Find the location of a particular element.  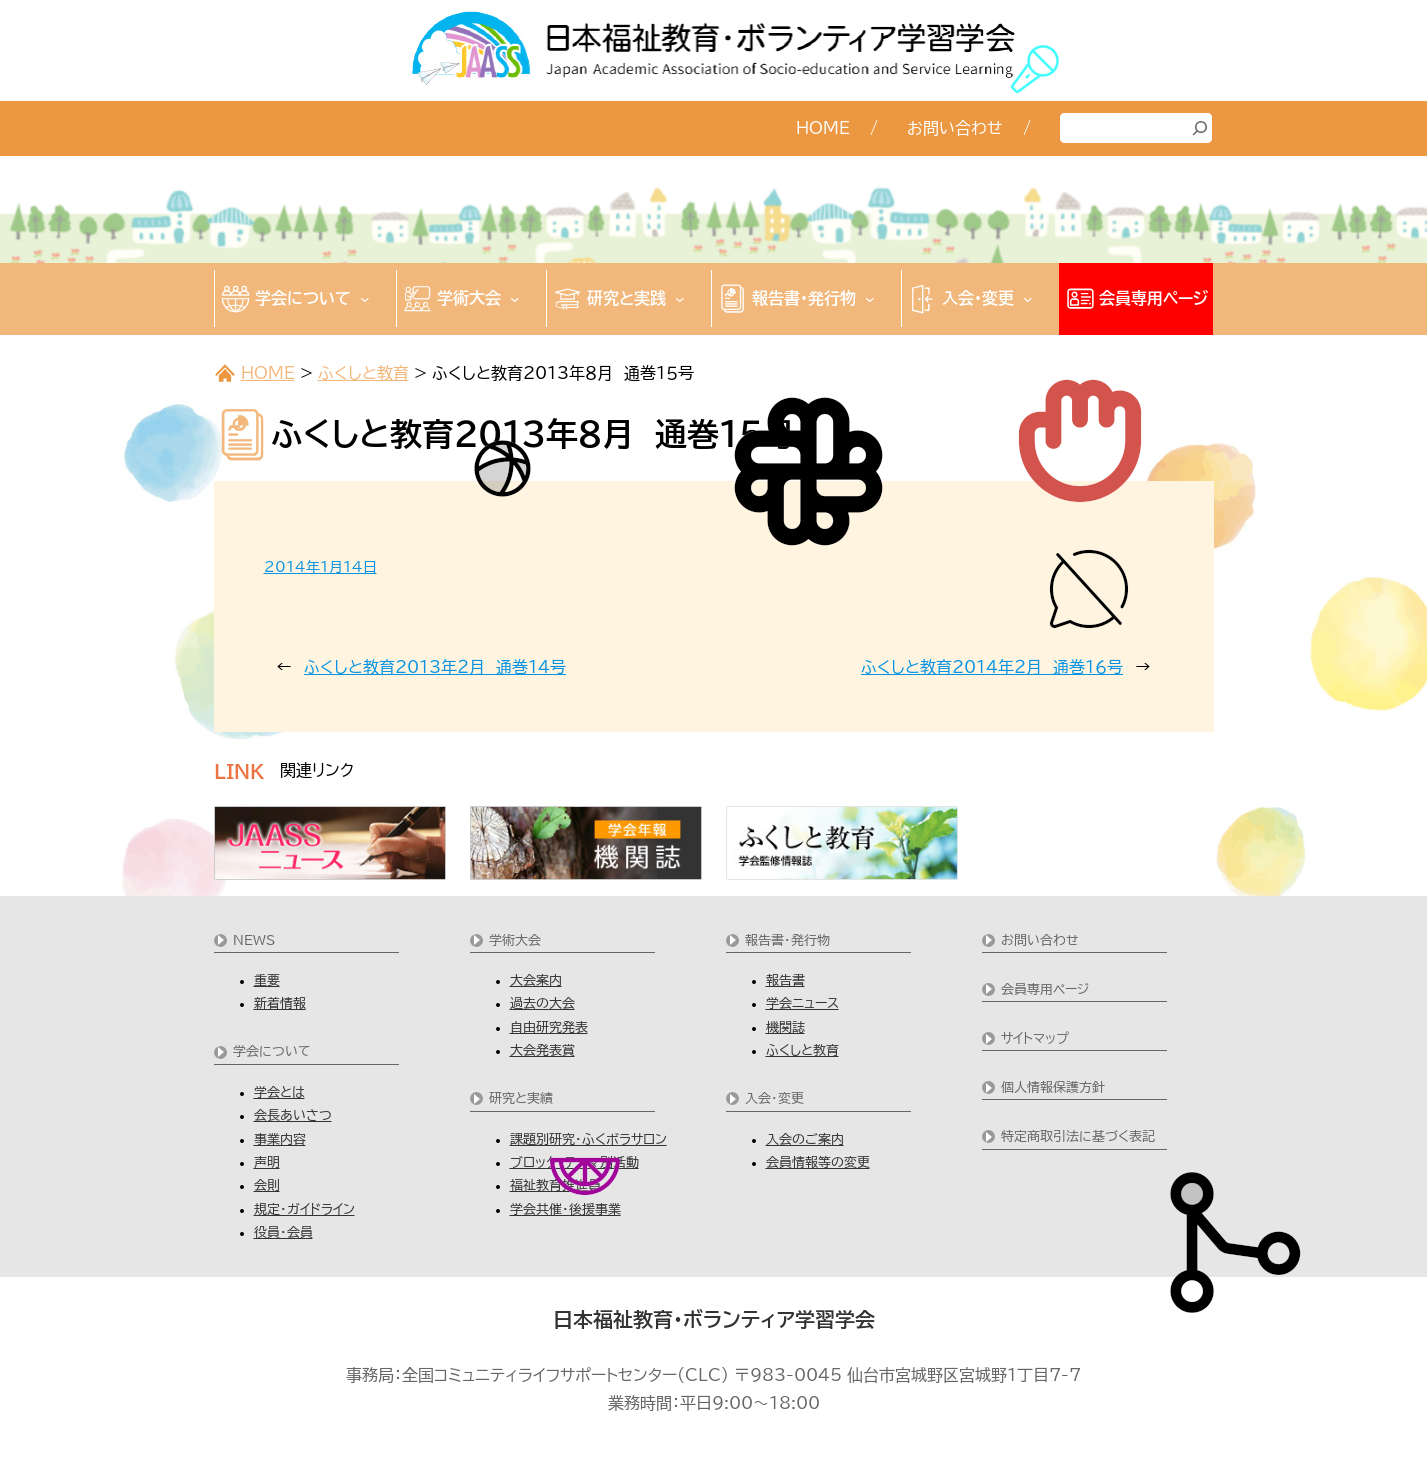

mute or disable chat notifications is located at coordinates (1089, 589).